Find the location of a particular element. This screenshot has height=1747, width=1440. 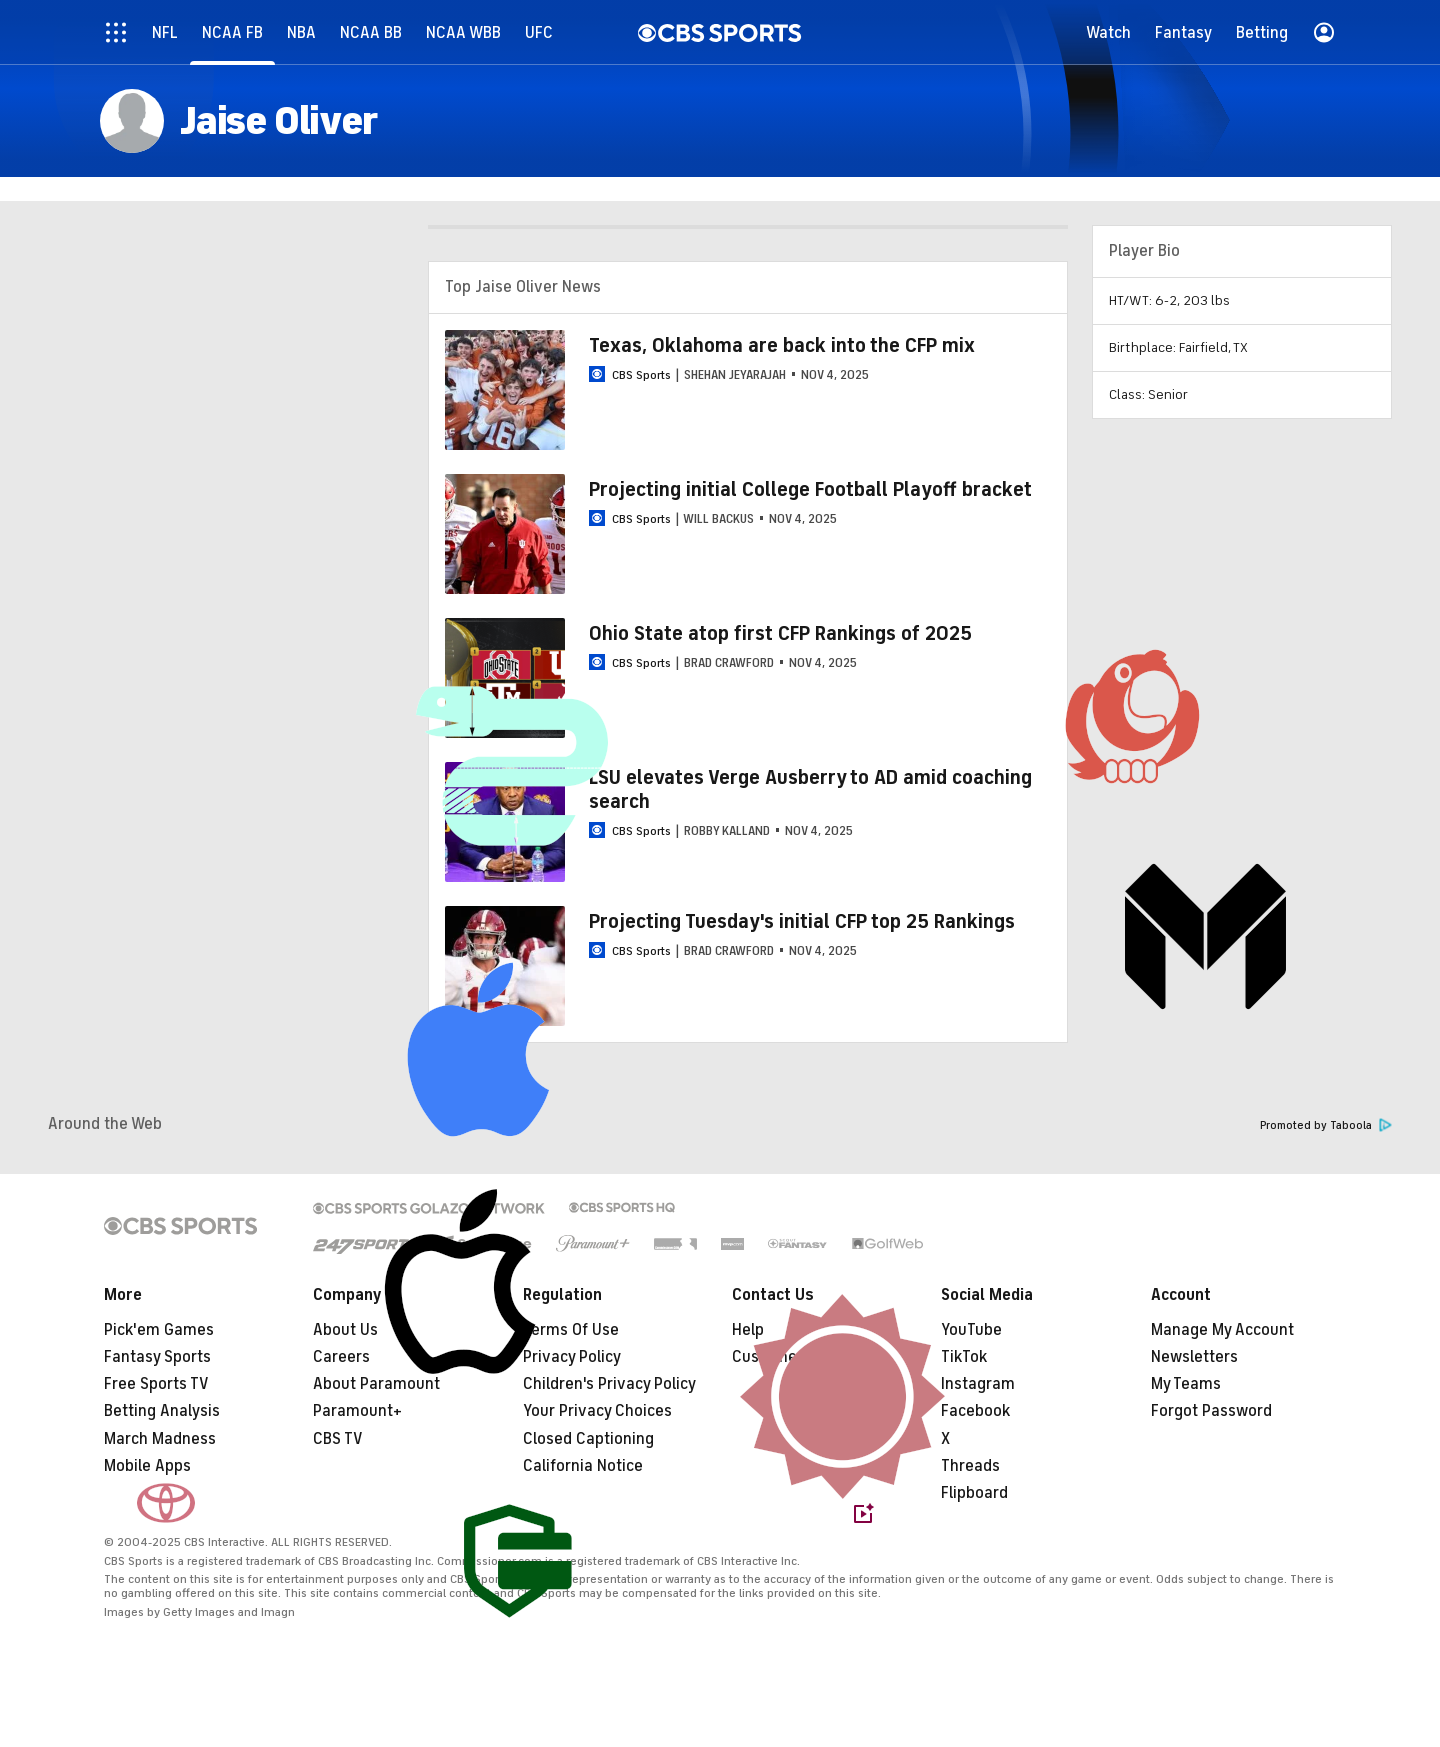

Toyota brand logo is located at coordinates (166, 1503).